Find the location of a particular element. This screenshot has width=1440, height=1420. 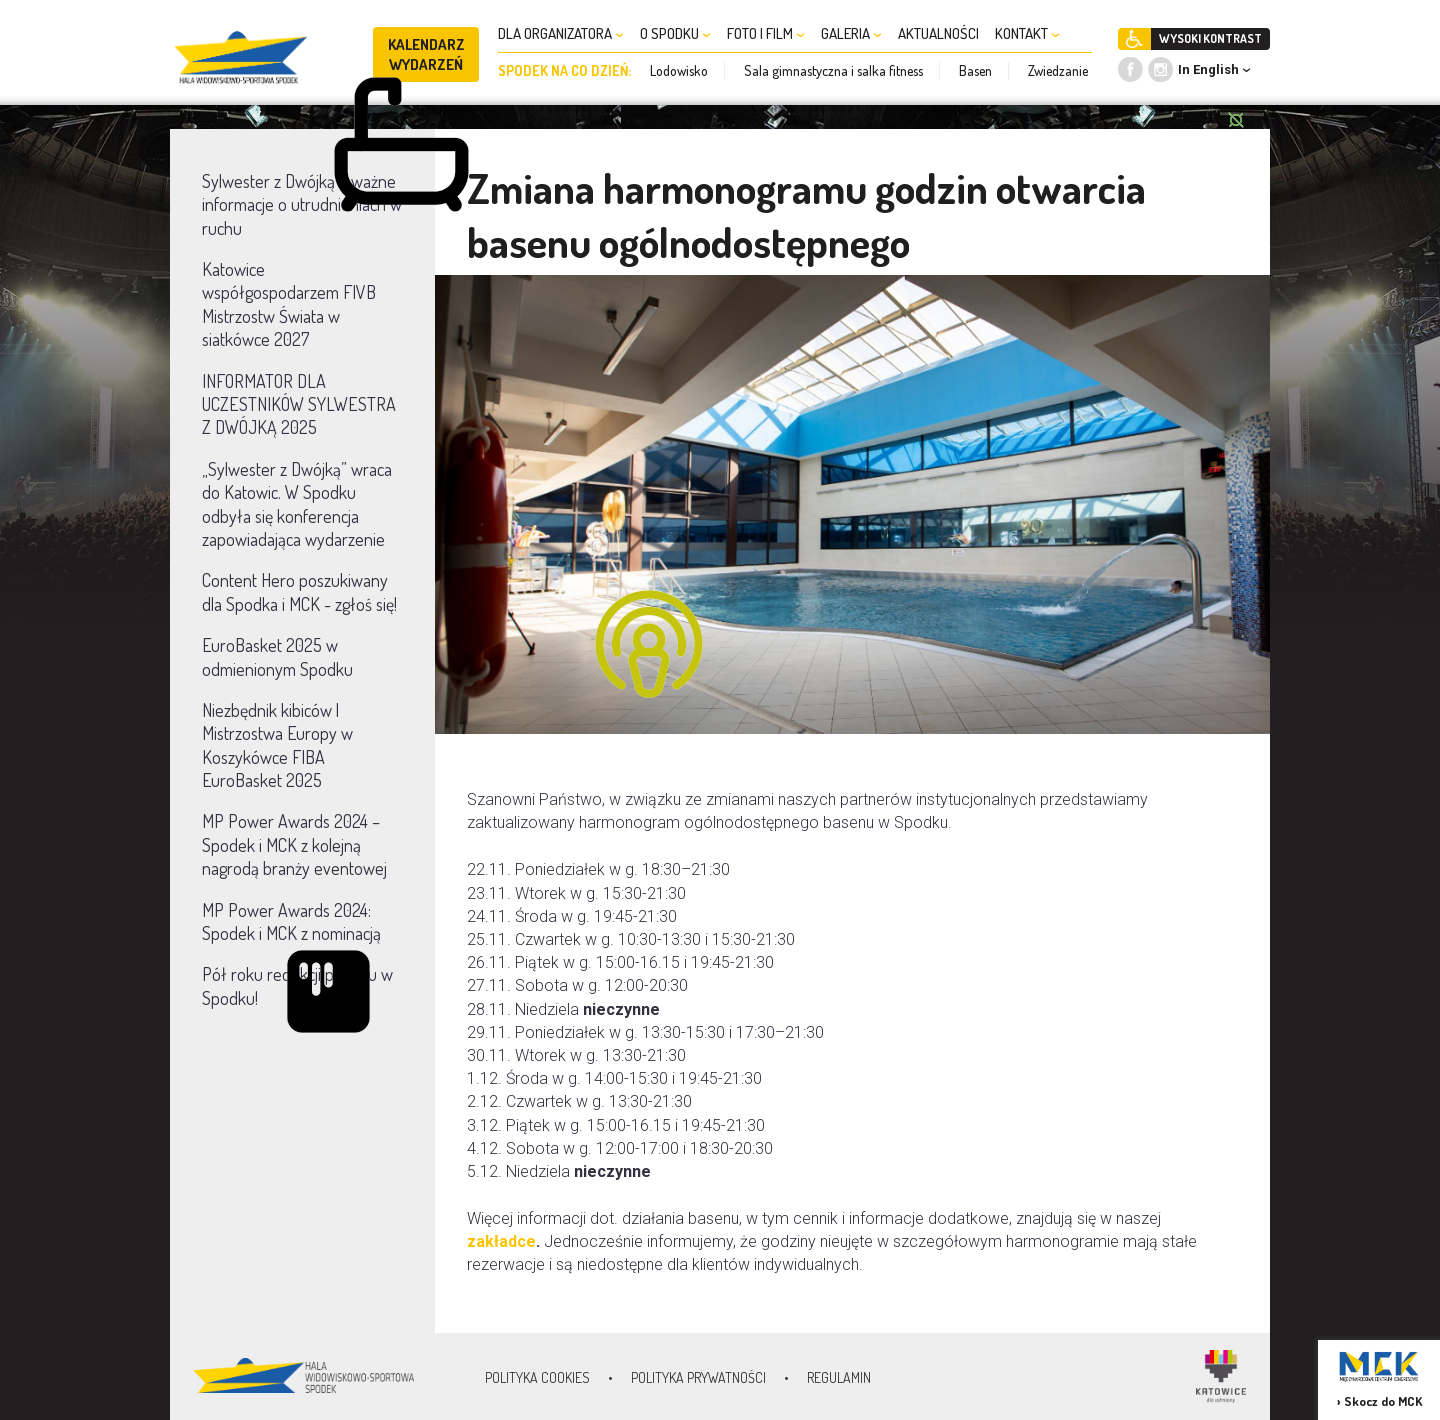

align content to the top-left corner is located at coordinates (328, 991).